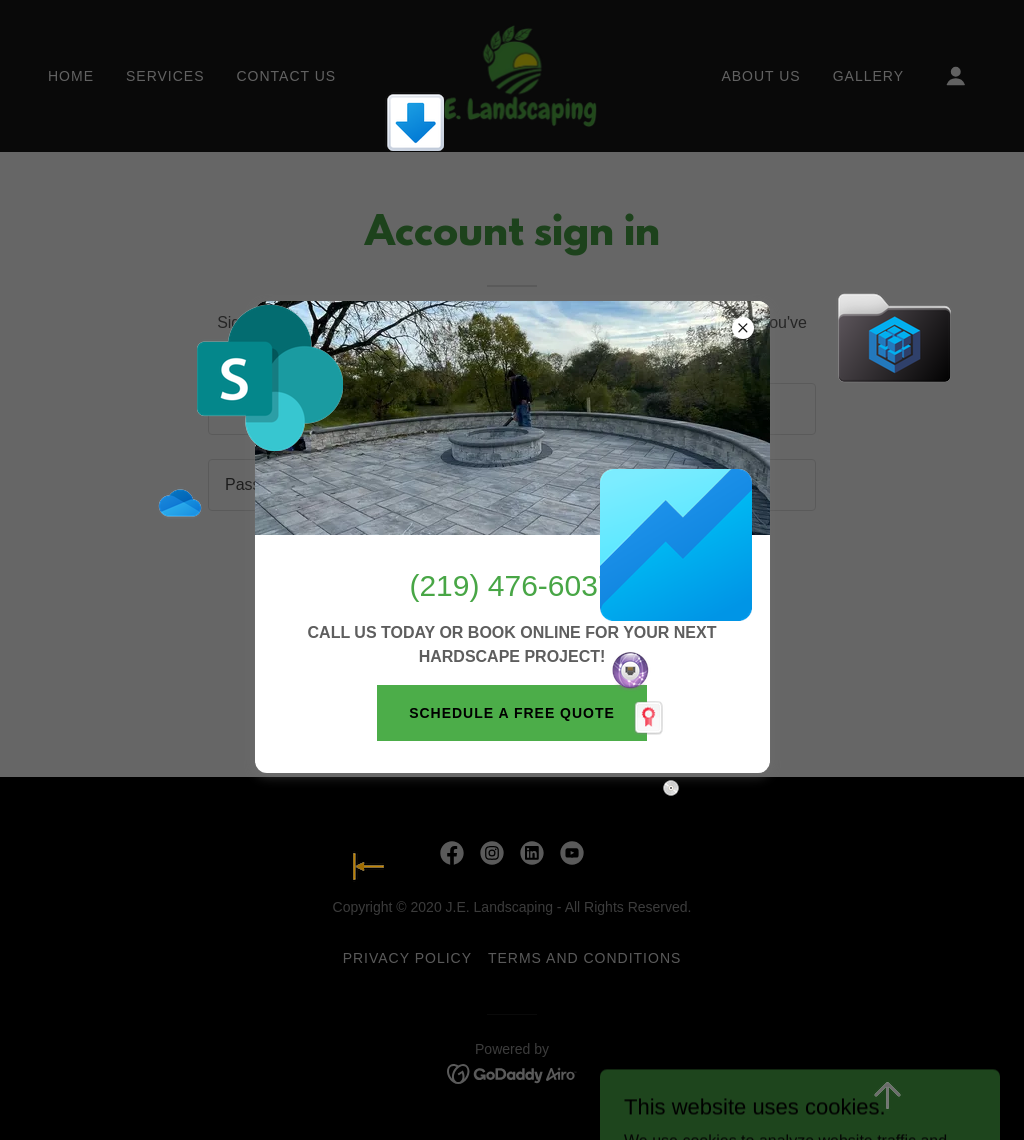  Describe the element at coordinates (671, 788) in the screenshot. I see `unmount or eject a CD/DVD writer drive` at that location.